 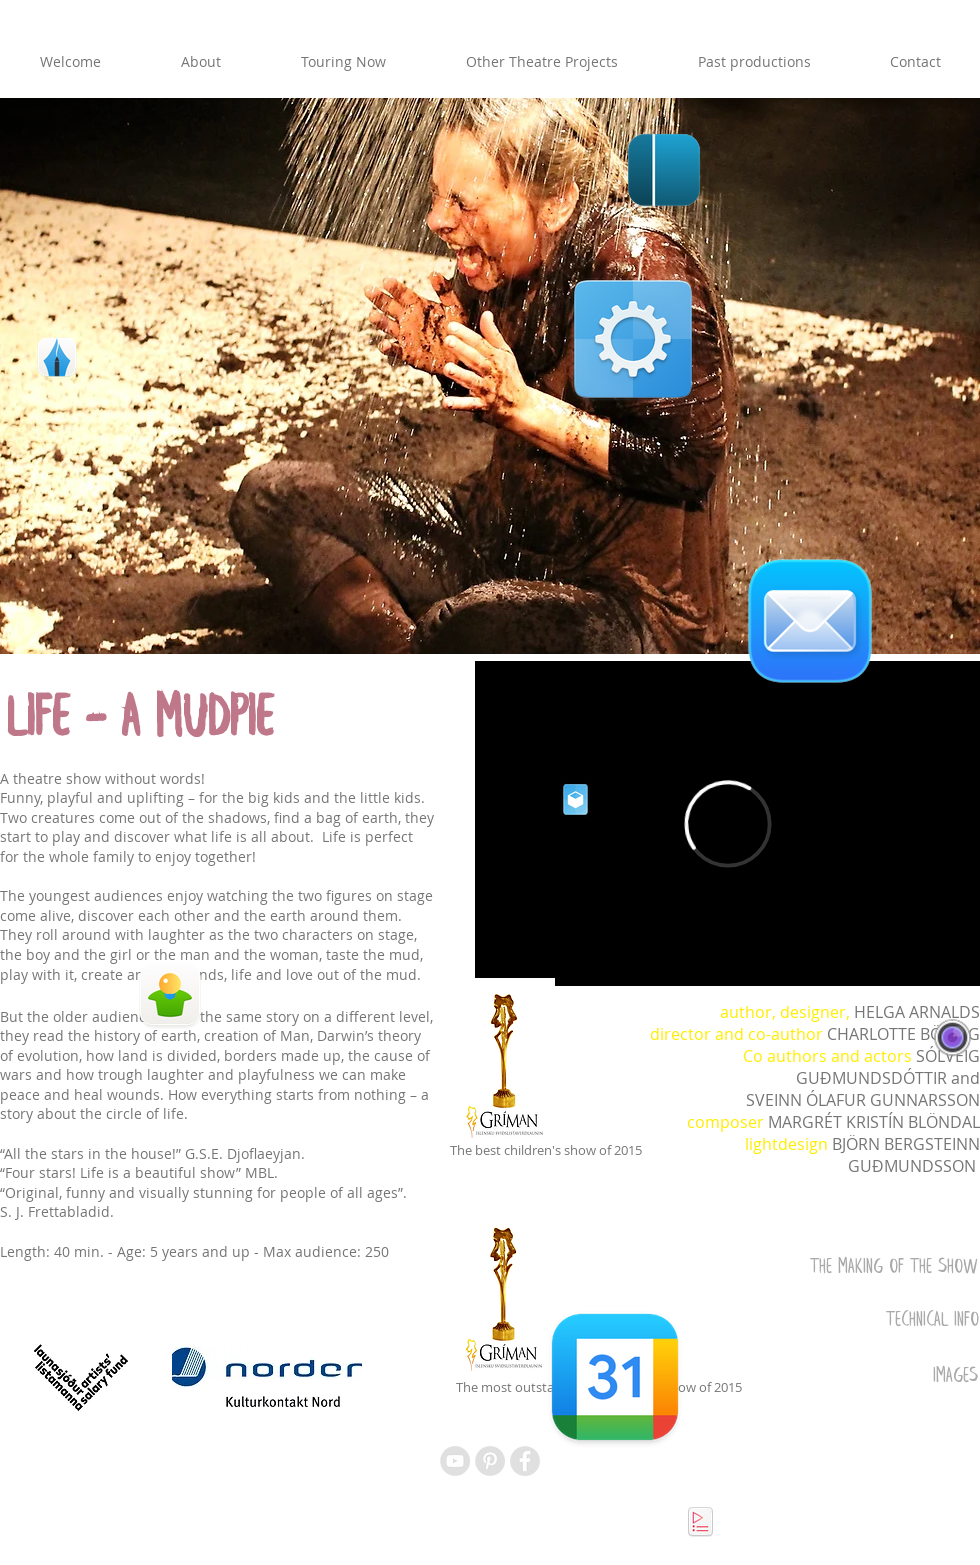 What do you see at coordinates (810, 621) in the screenshot?
I see `open the mail app` at bounding box center [810, 621].